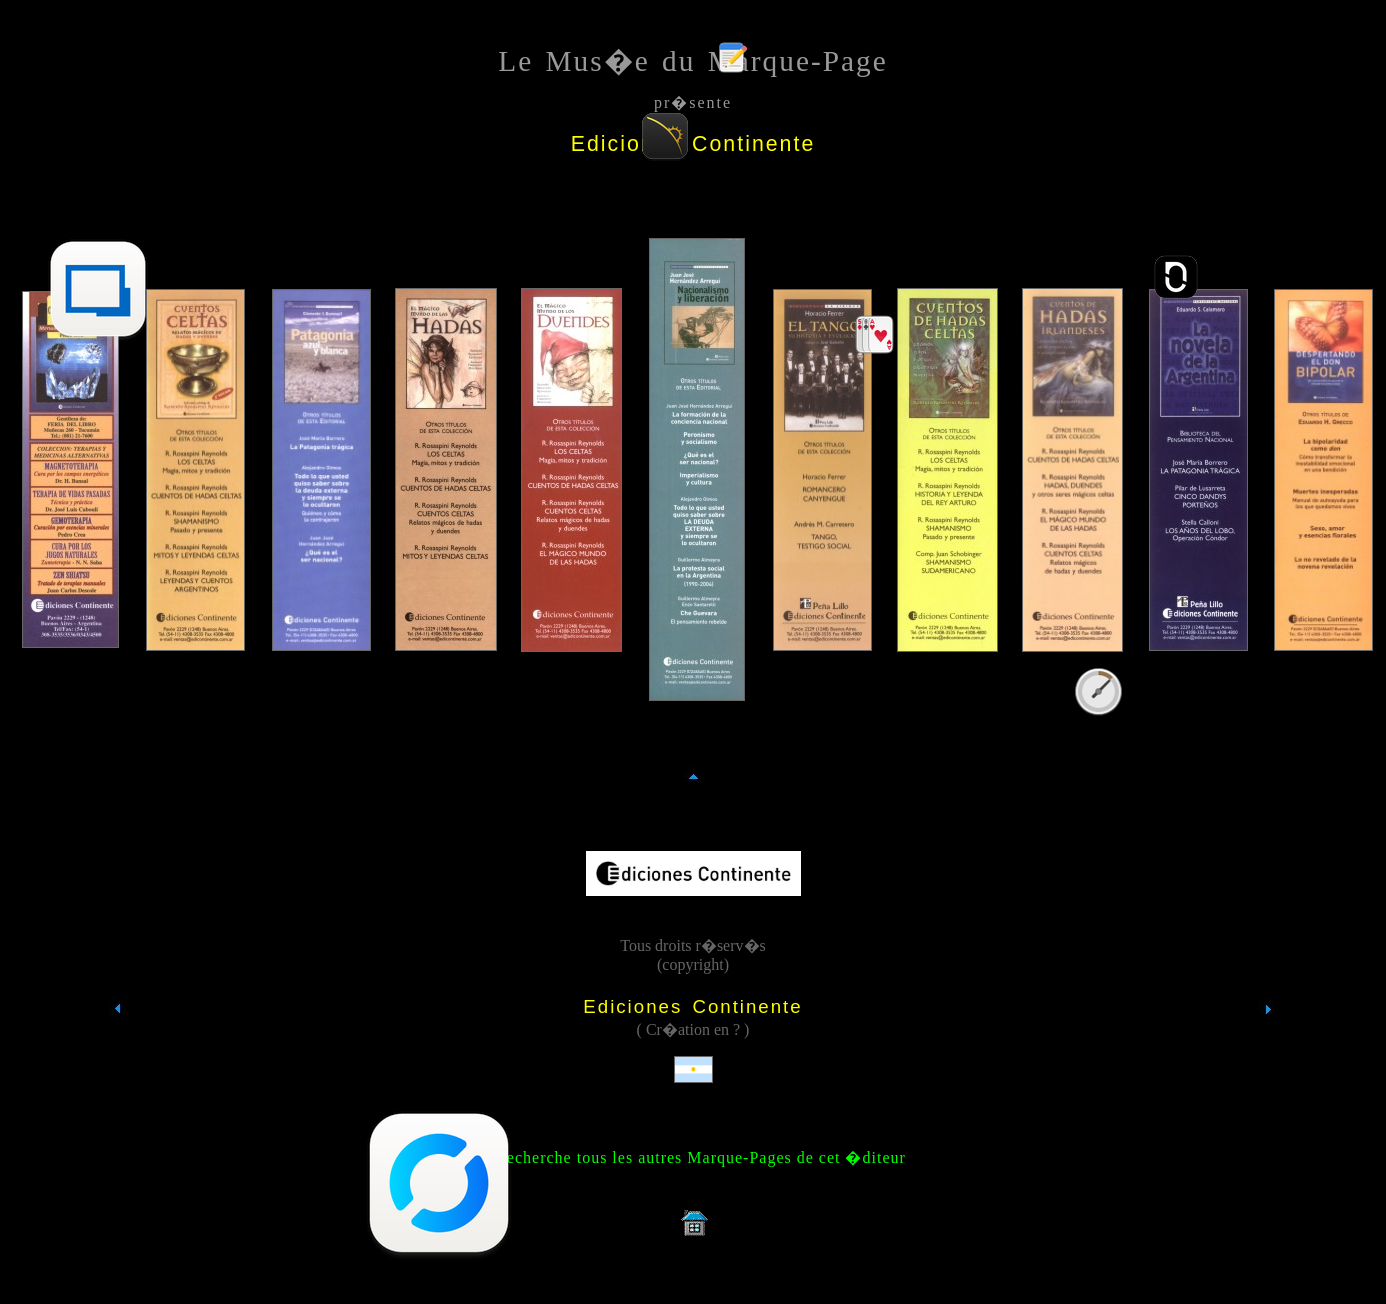  I want to click on launch solitaire card game, so click(874, 334).